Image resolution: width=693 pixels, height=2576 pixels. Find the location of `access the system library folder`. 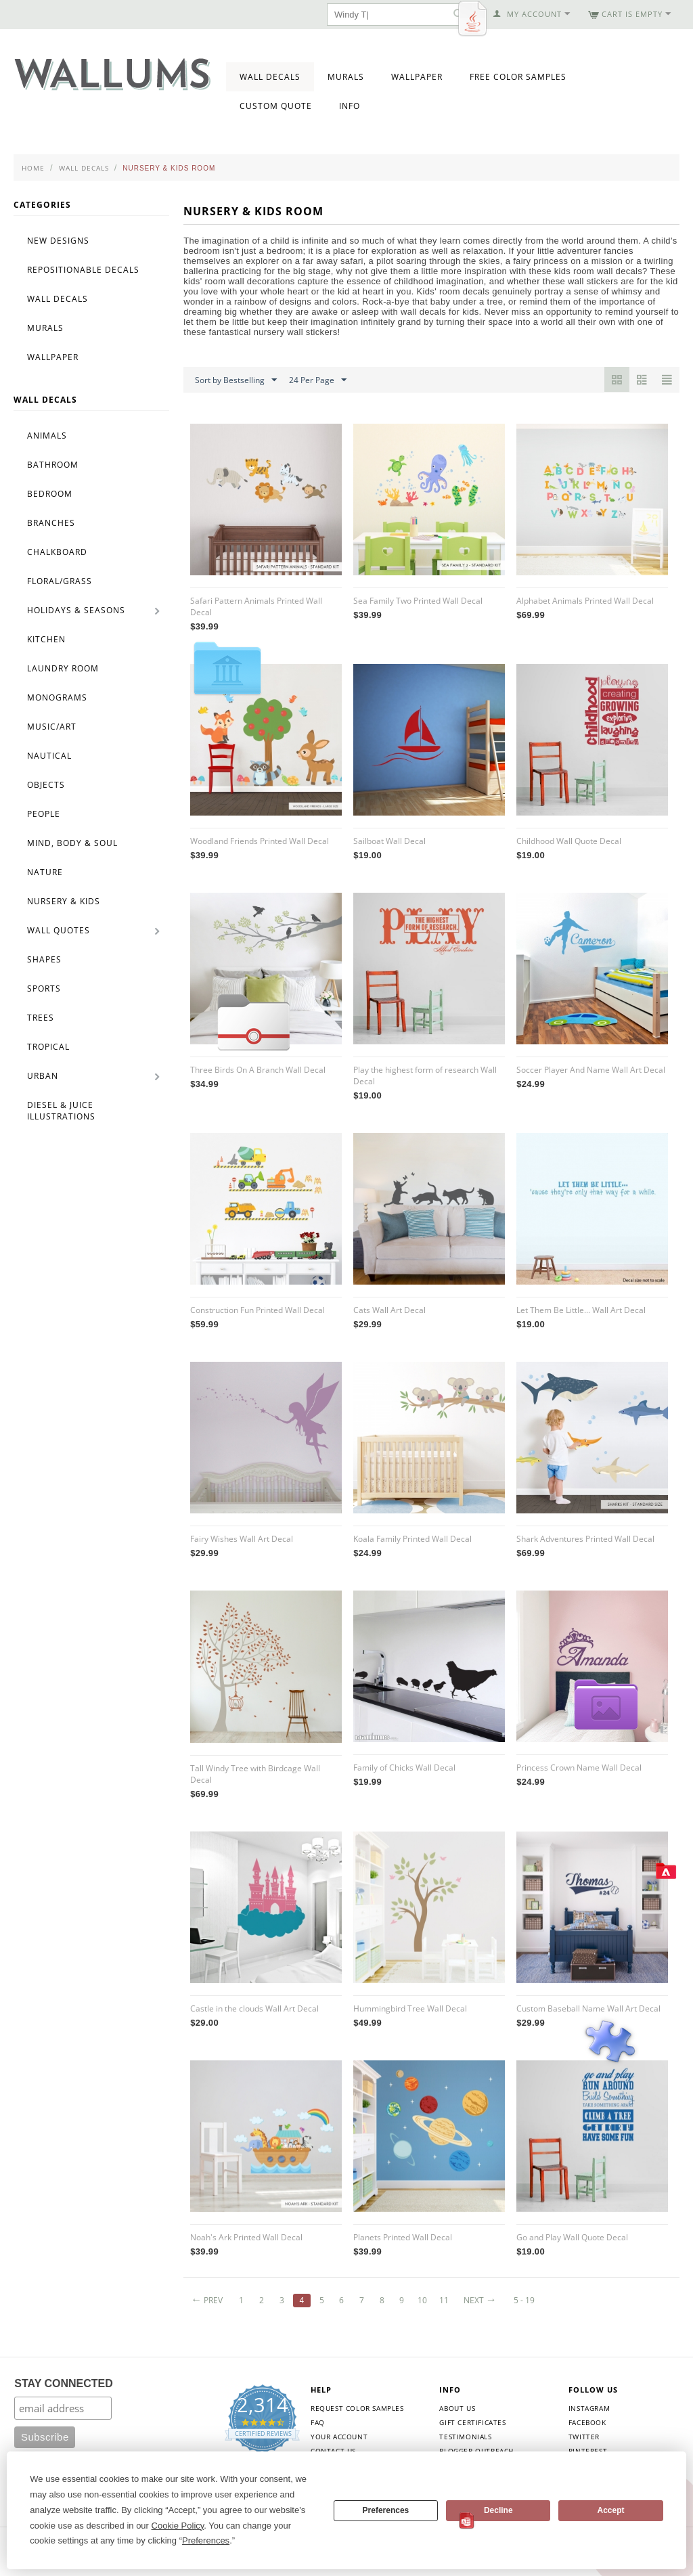

access the system library folder is located at coordinates (227, 668).